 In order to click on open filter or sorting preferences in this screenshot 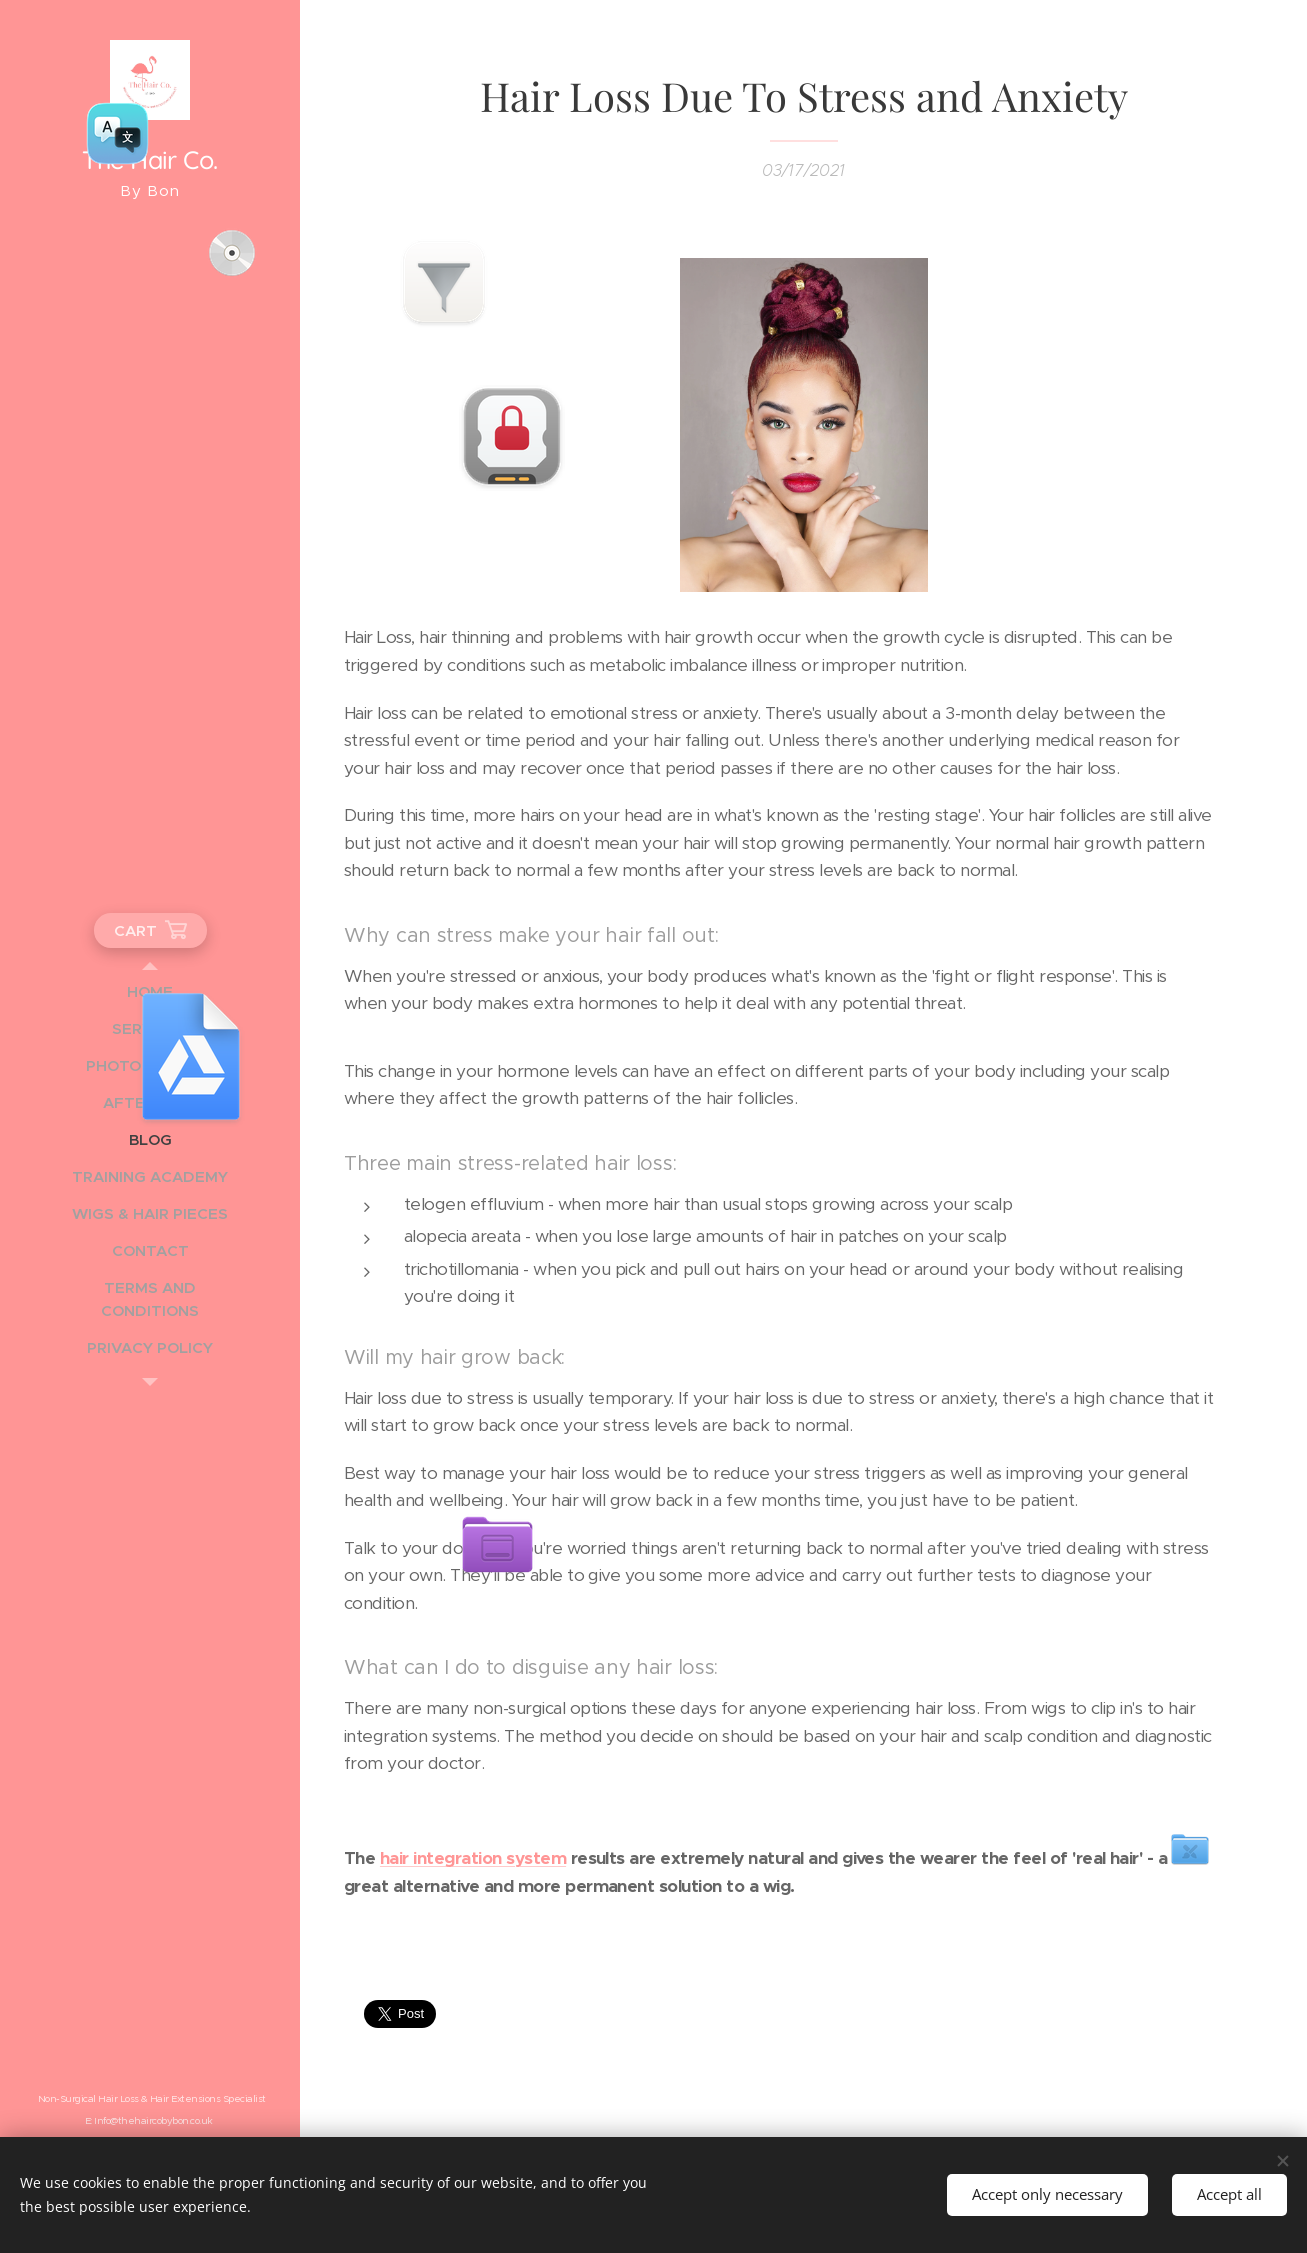, I will do `click(444, 282)`.